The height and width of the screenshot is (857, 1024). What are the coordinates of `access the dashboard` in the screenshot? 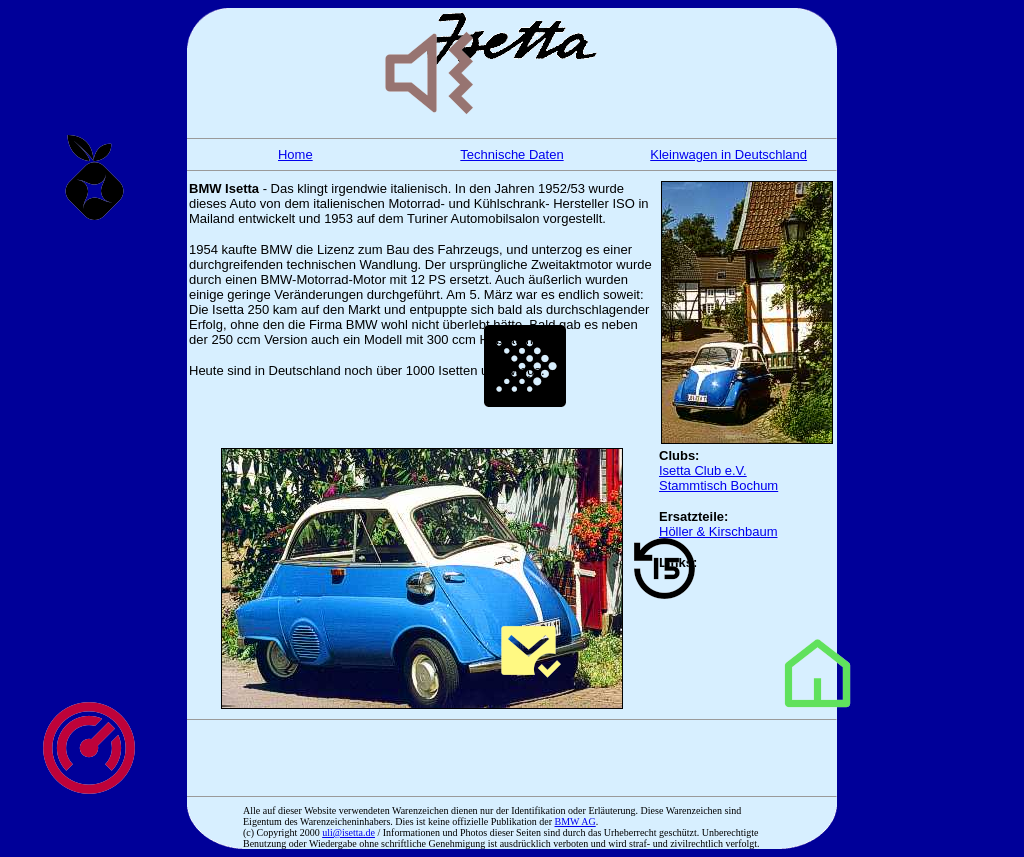 It's located at (89, 748).